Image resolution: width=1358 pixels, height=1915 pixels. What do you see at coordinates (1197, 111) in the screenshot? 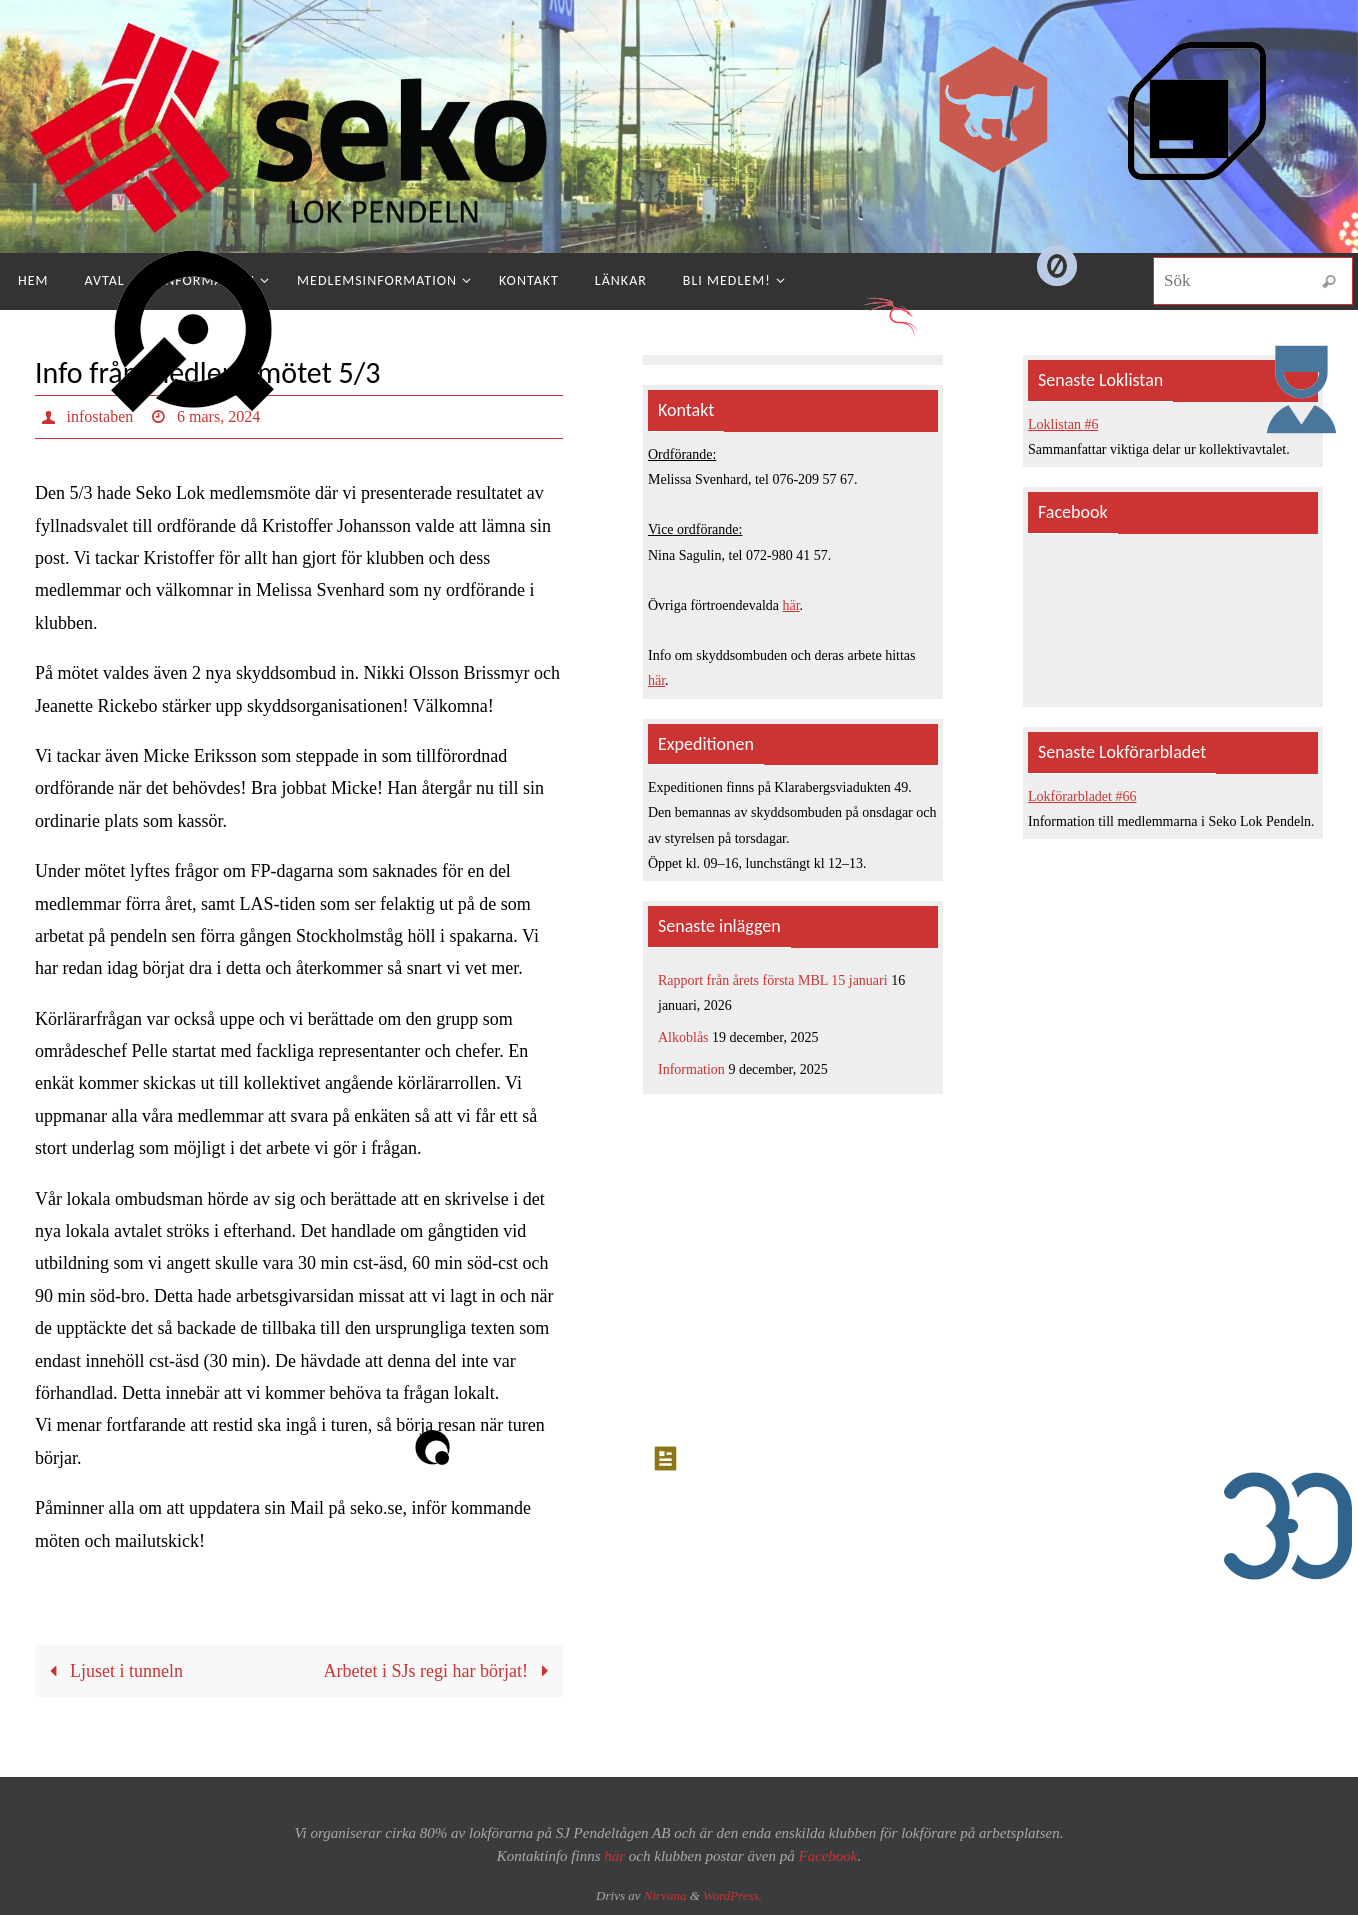
I see `jetbrains company logo` at bounding box center [1197, 111].